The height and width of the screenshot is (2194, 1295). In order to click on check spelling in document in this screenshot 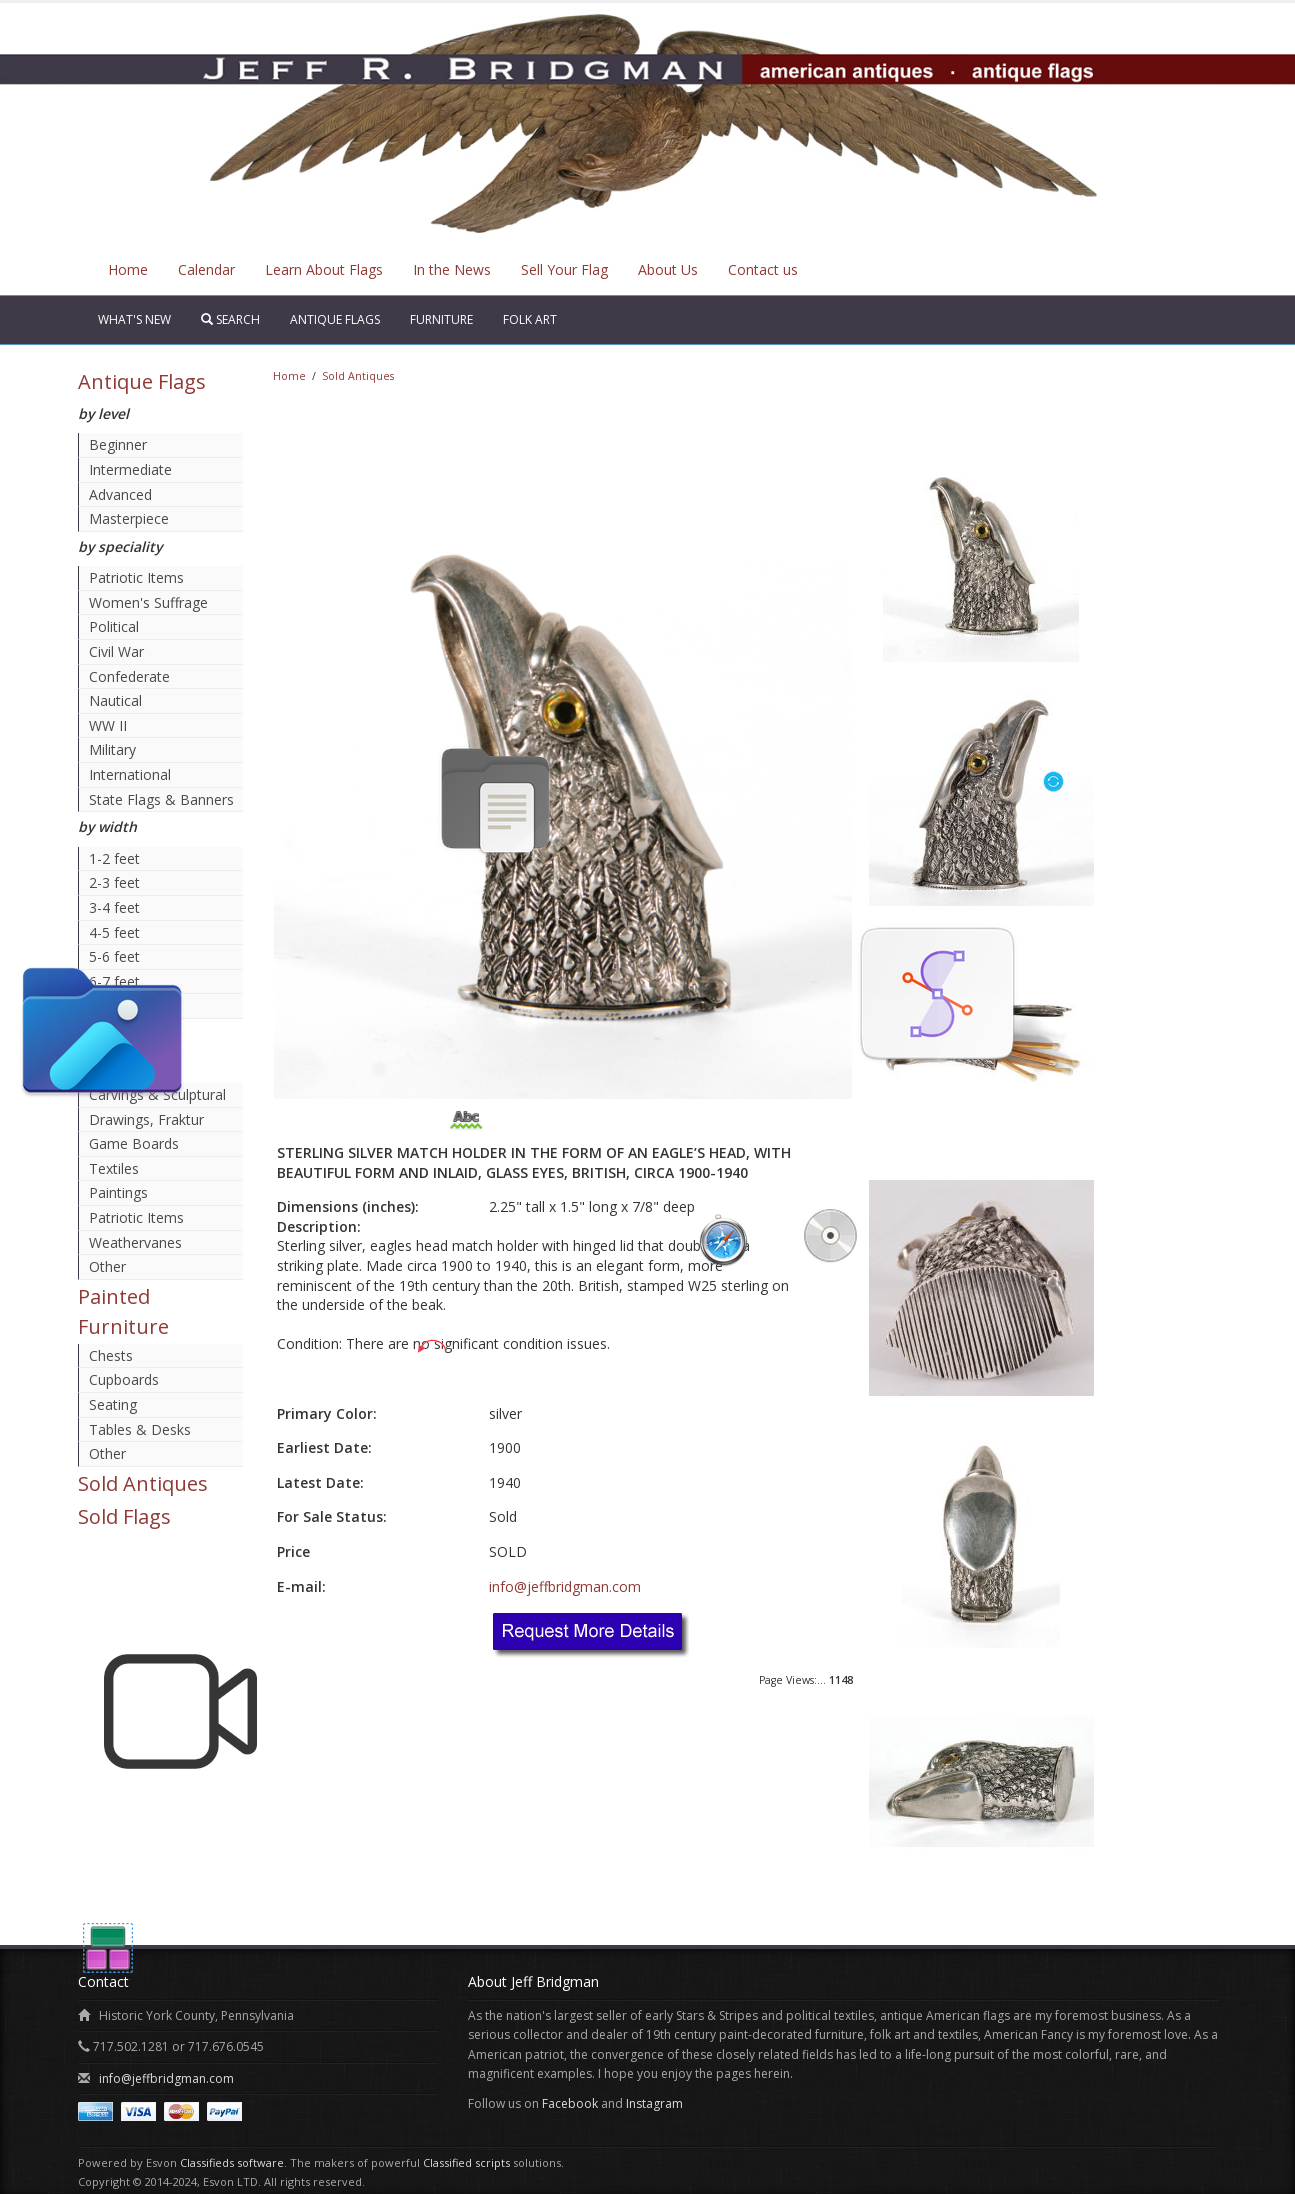, I will do `click(466, 1120)`.